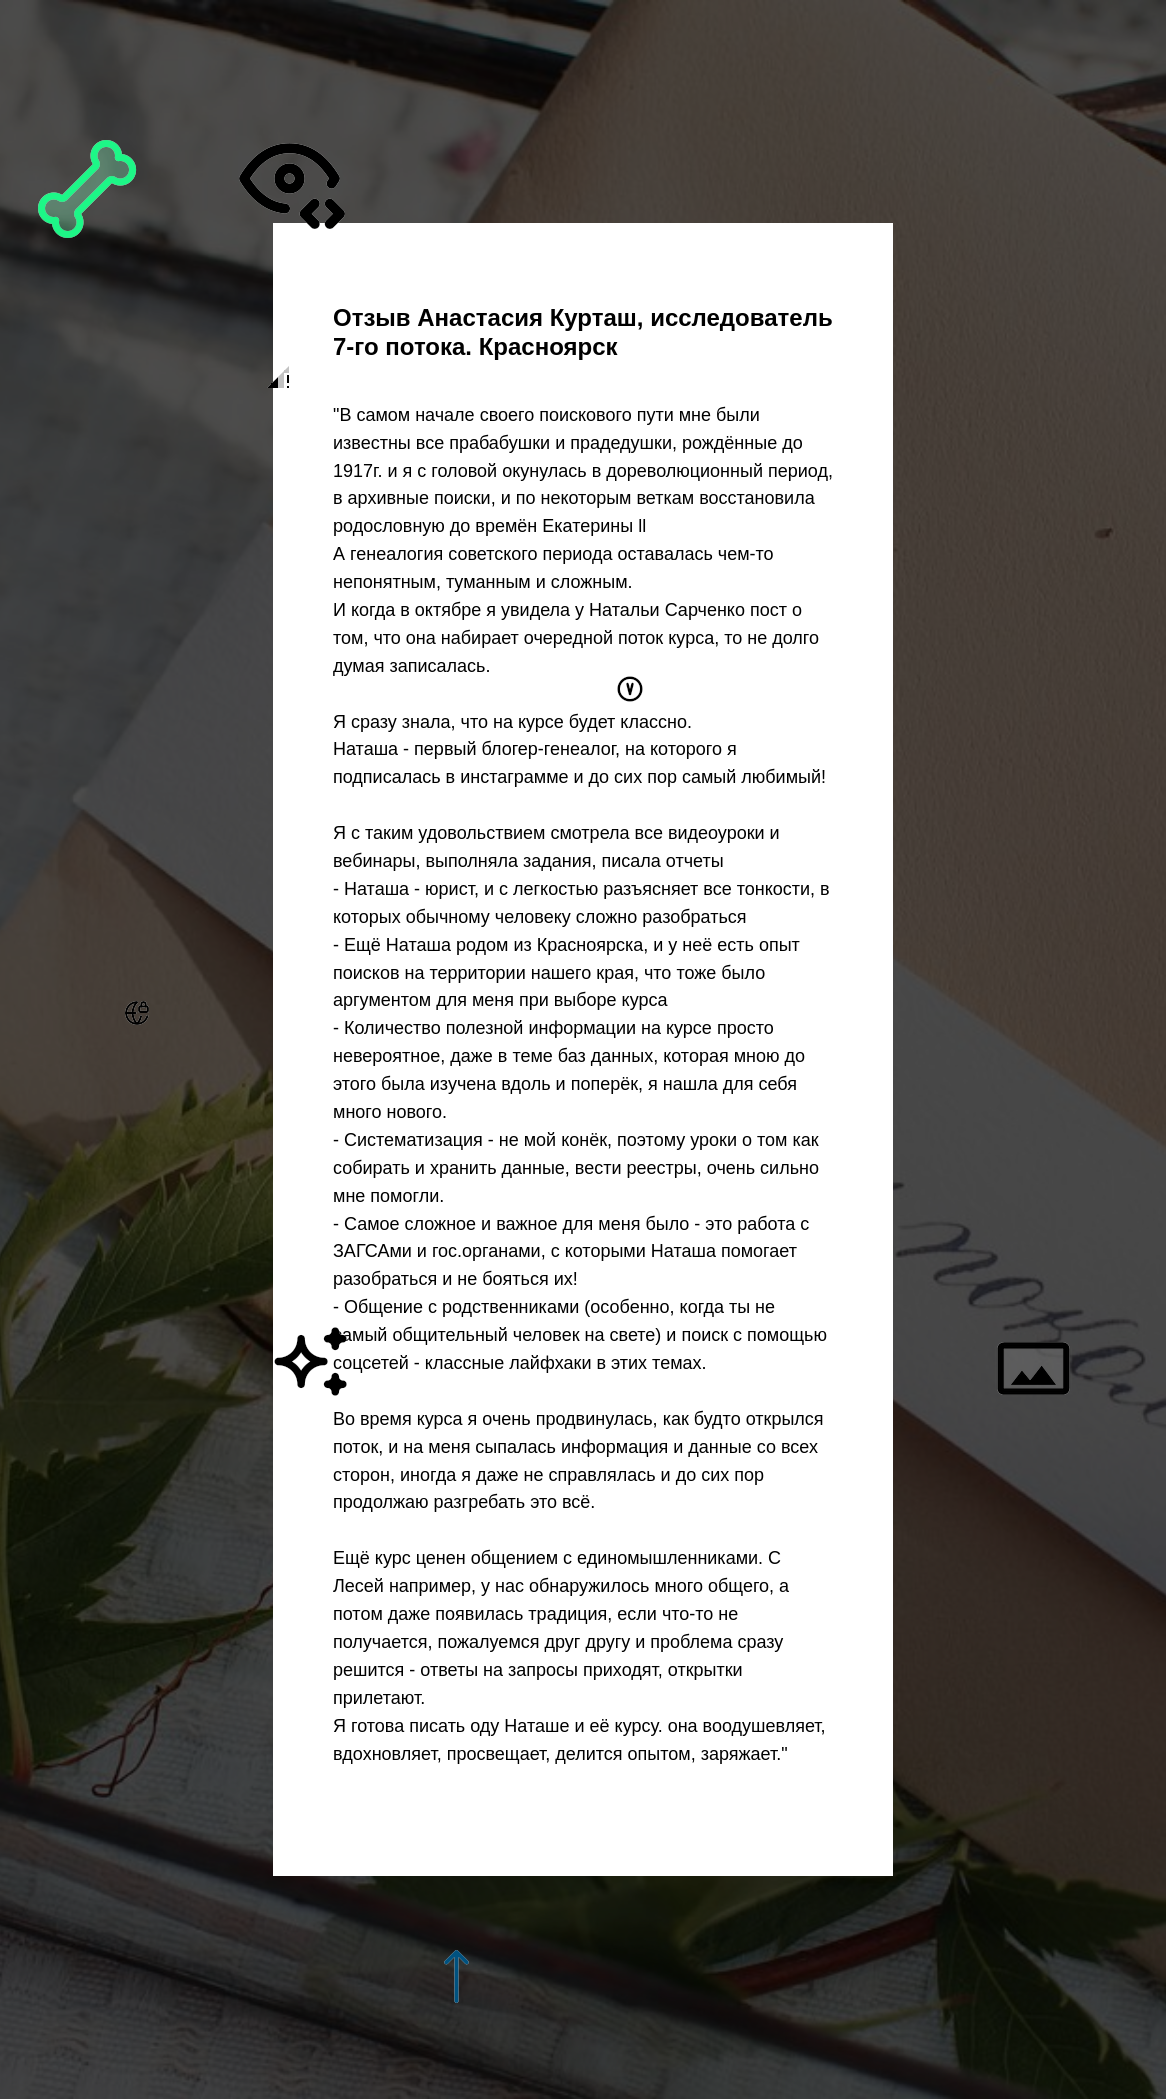 The width and height of the screenshot is (1166, 2099). What do you see at coordinates (312, 1361) in the screenshot?
I see `indicates AI-generated or enhanced content` at bounding box center [312, 1361].